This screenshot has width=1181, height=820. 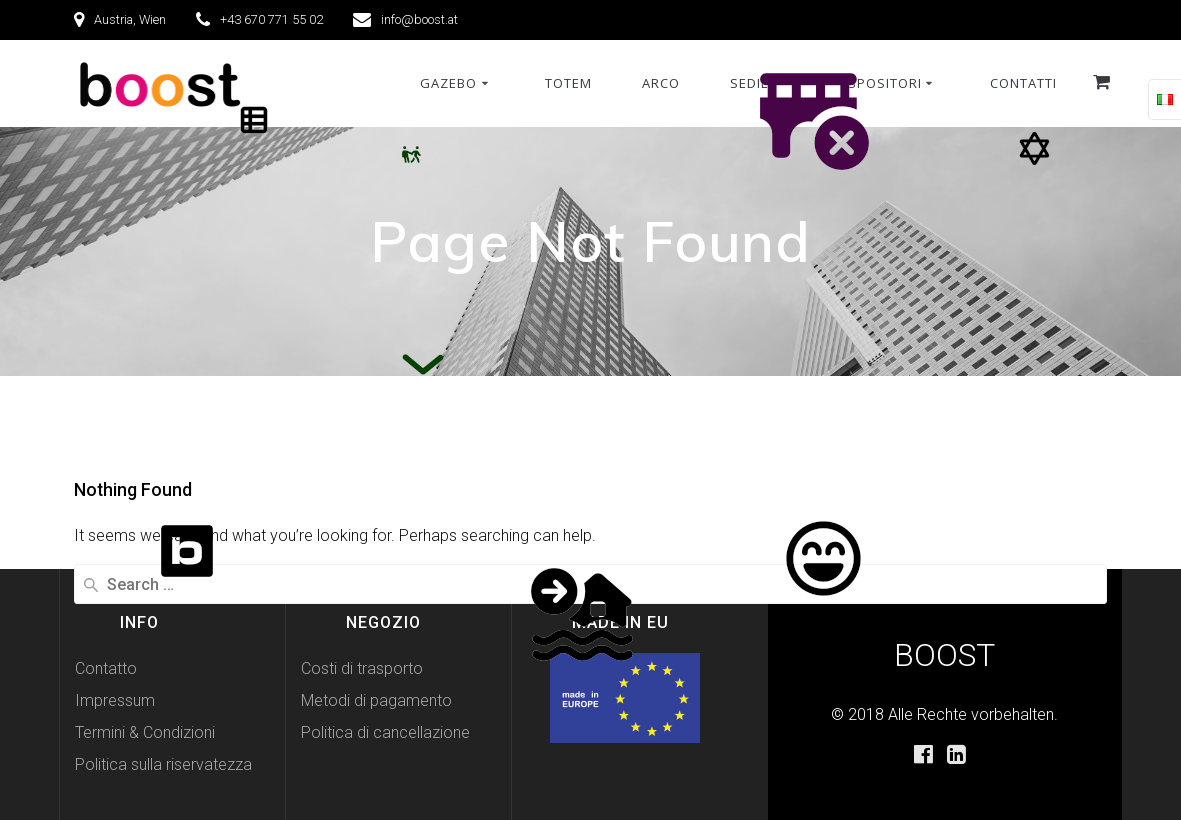 I want to click on bimobject logo, so click(x=187, y=551).